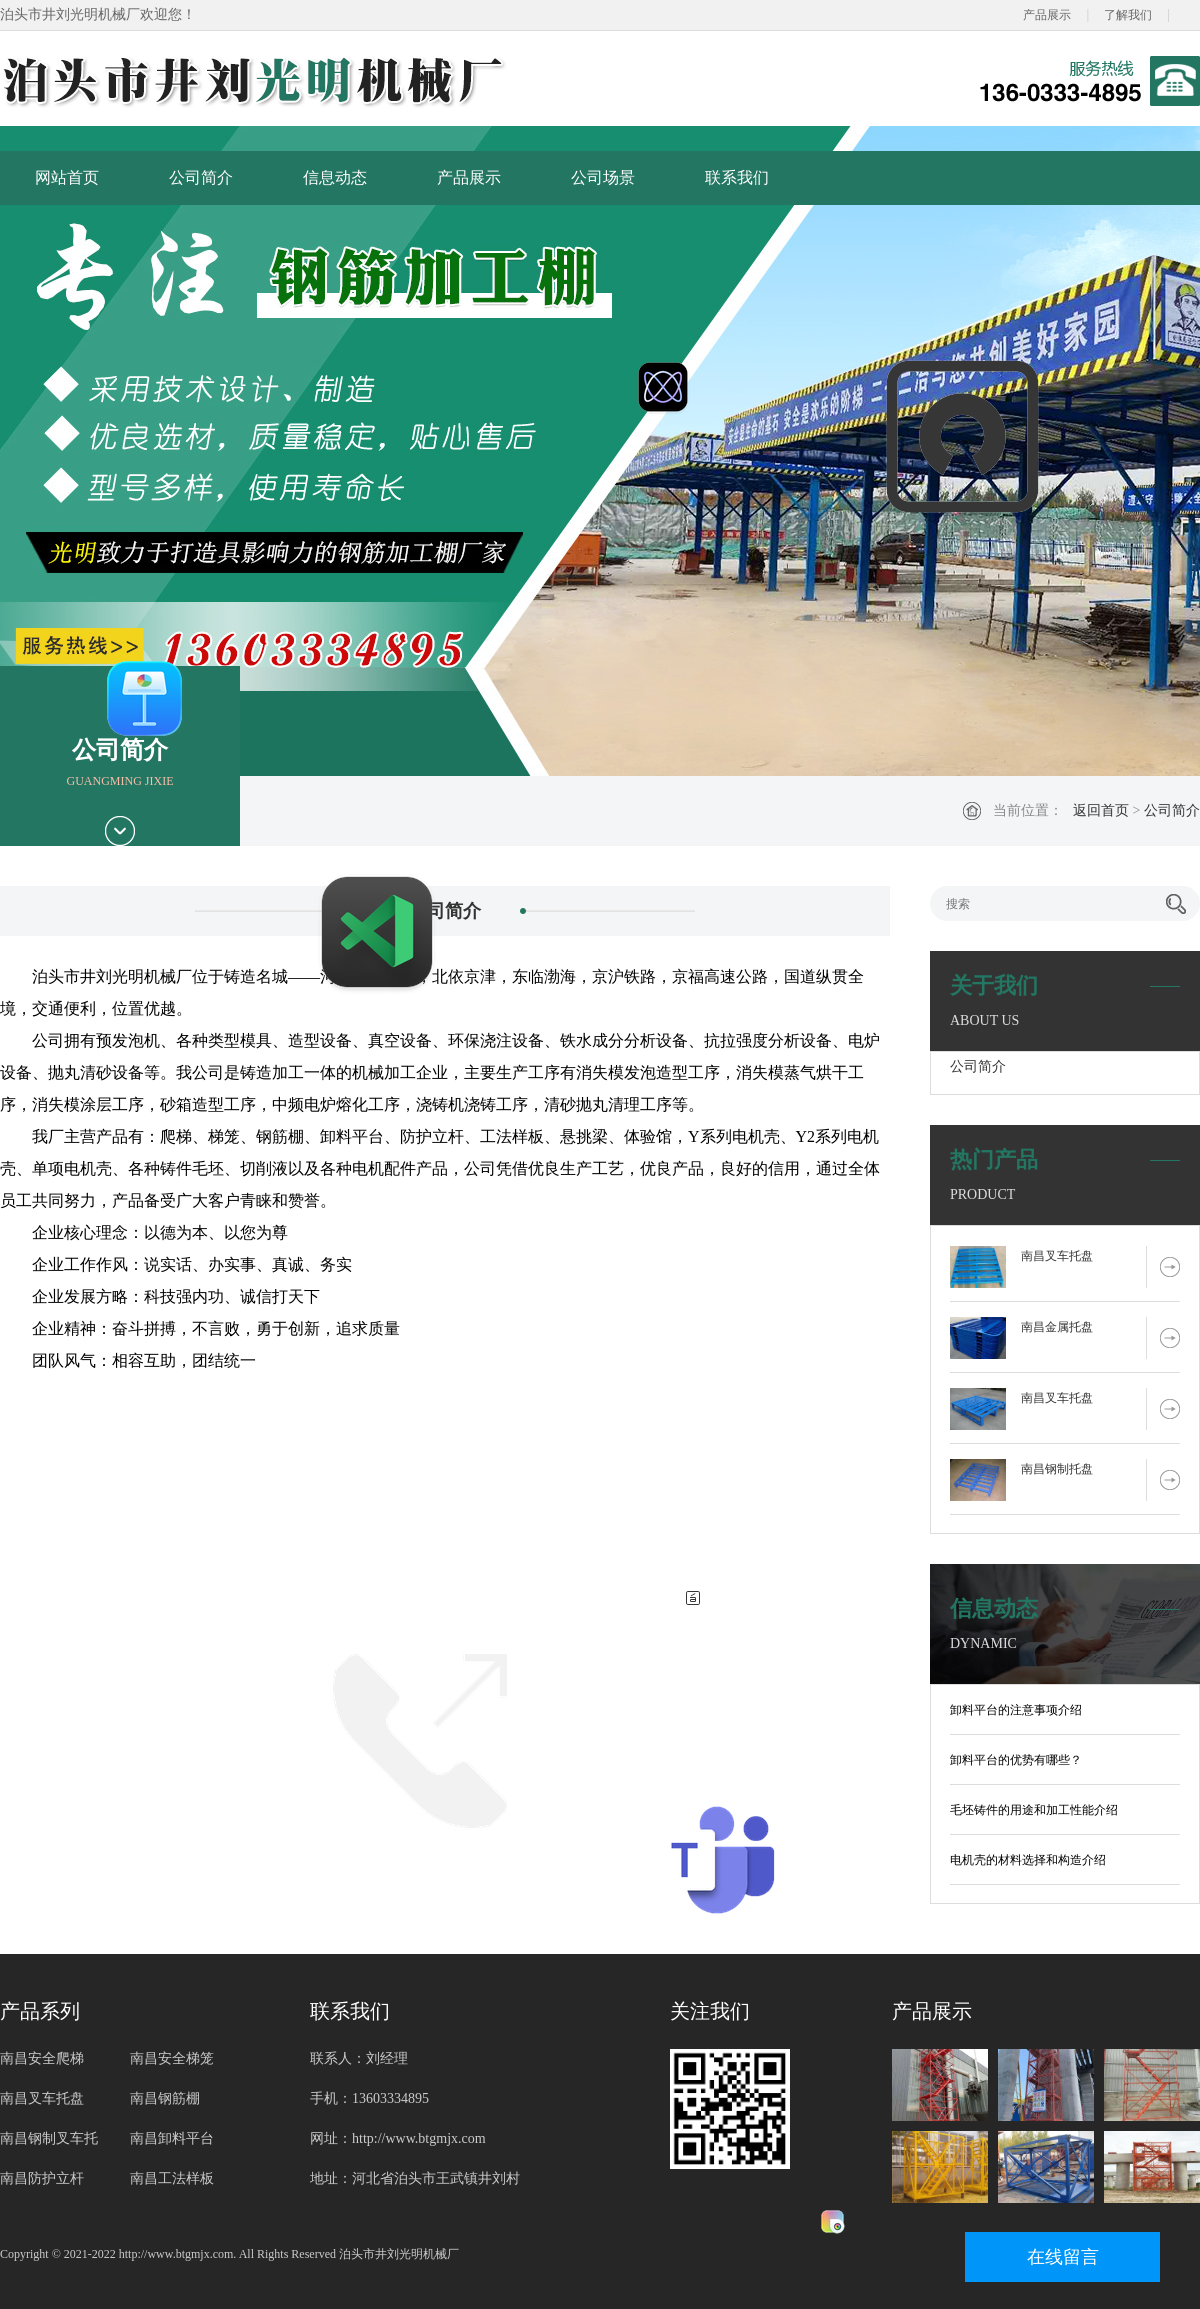  What do you see at coordinates (715, 1860) in the screenshot?
I see `open microsoft teams` at bounding box center [715, 1860].